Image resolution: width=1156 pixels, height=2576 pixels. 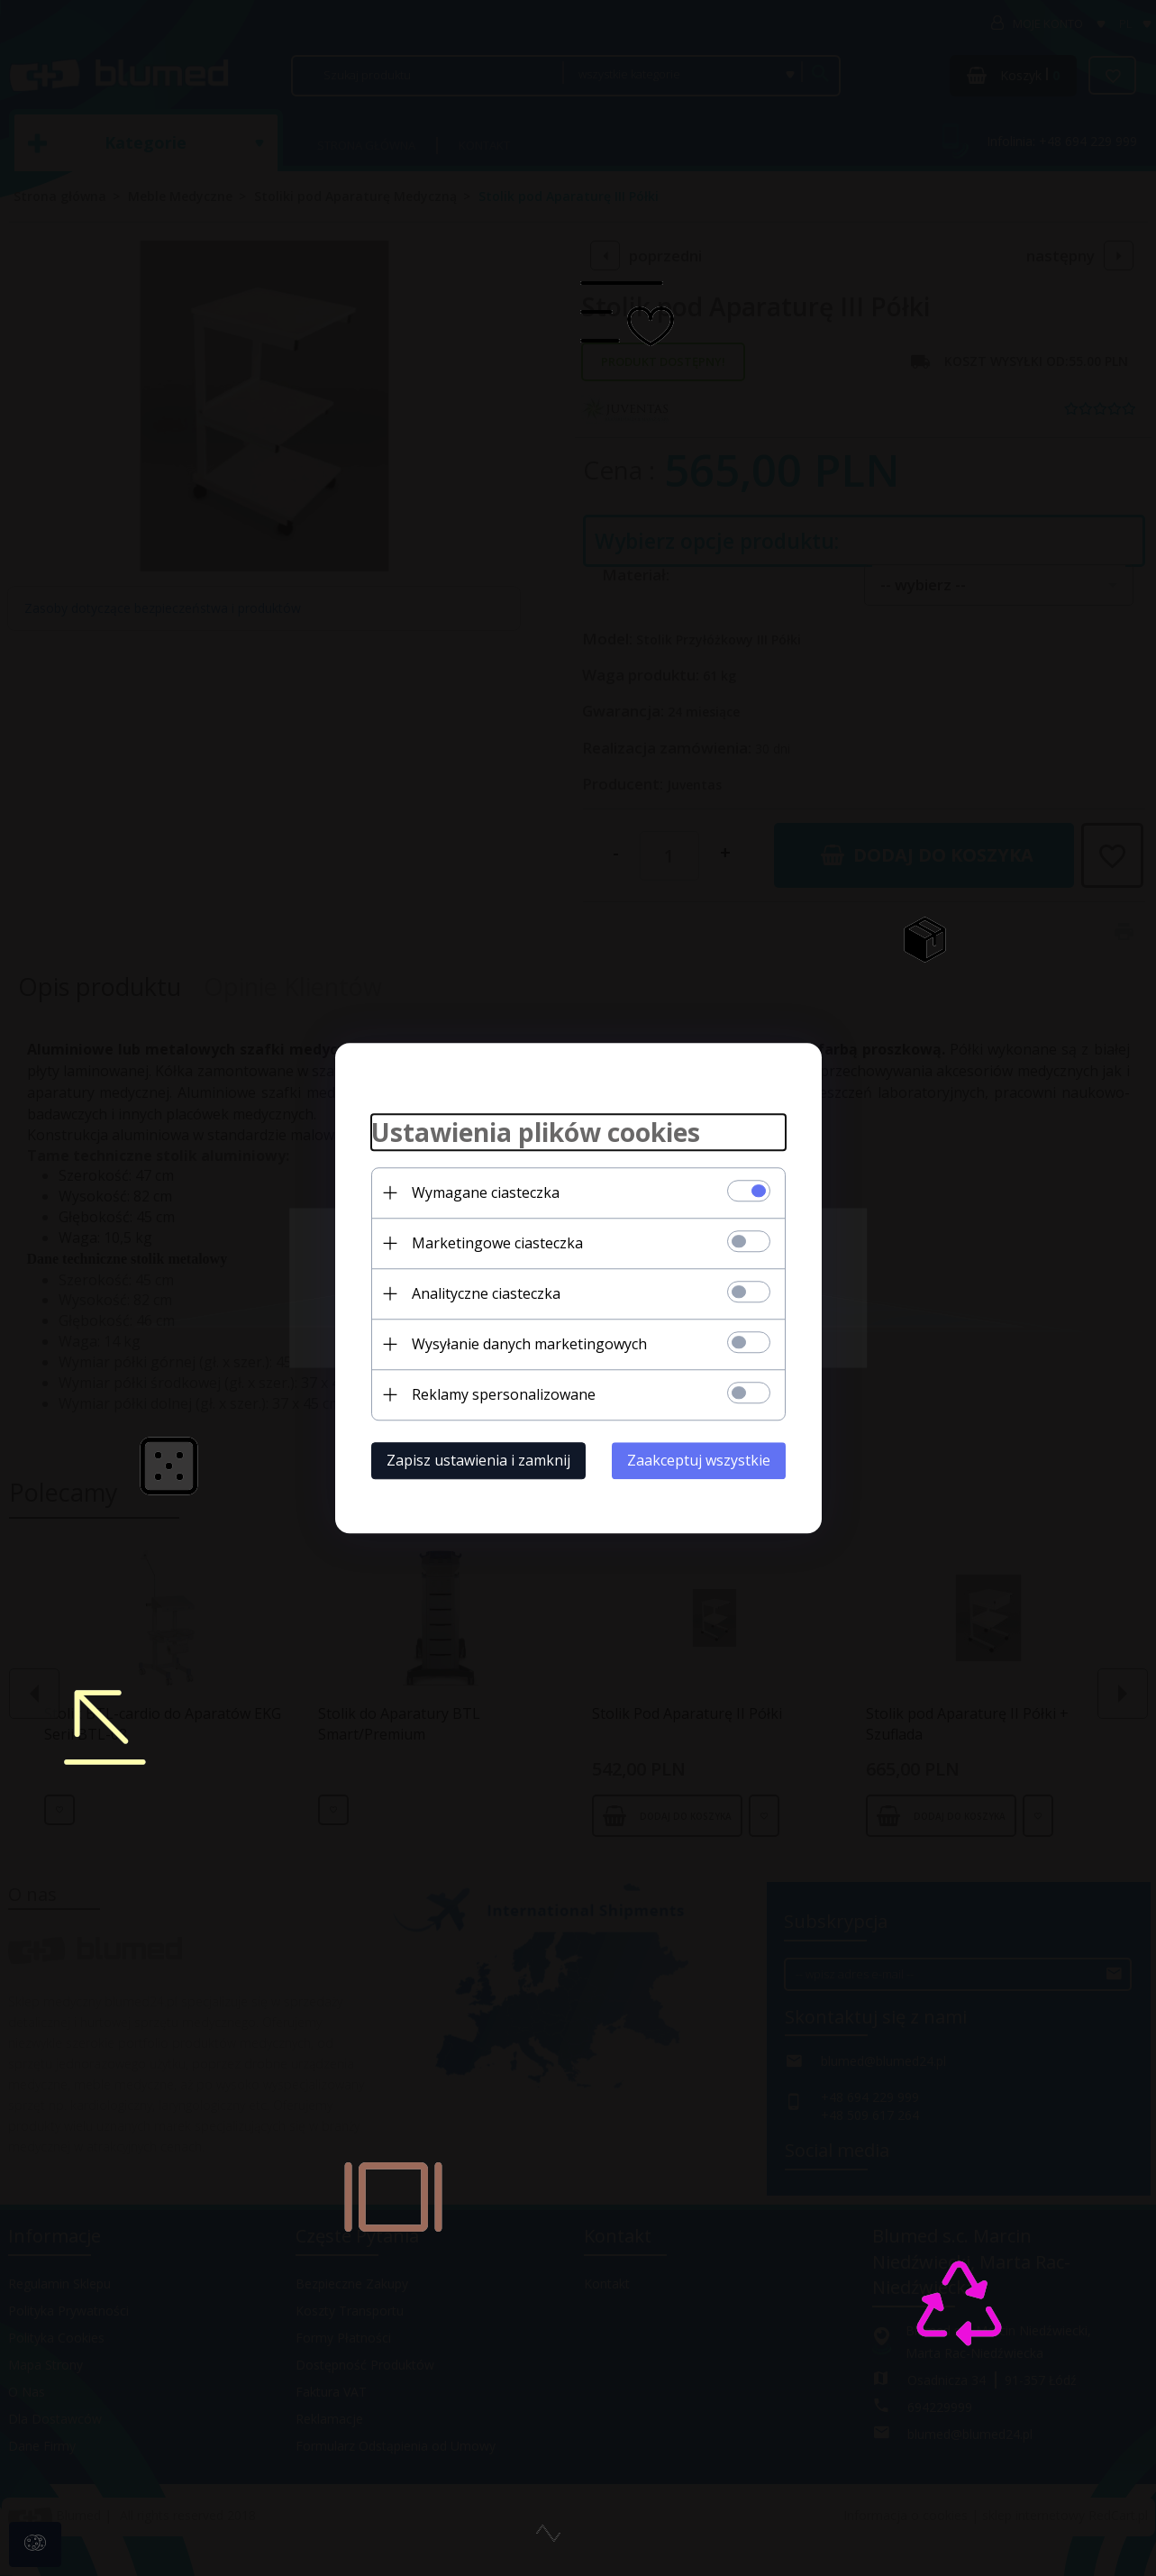 I want to click on start a slideshow presentation, so click(x=393, y=2197).